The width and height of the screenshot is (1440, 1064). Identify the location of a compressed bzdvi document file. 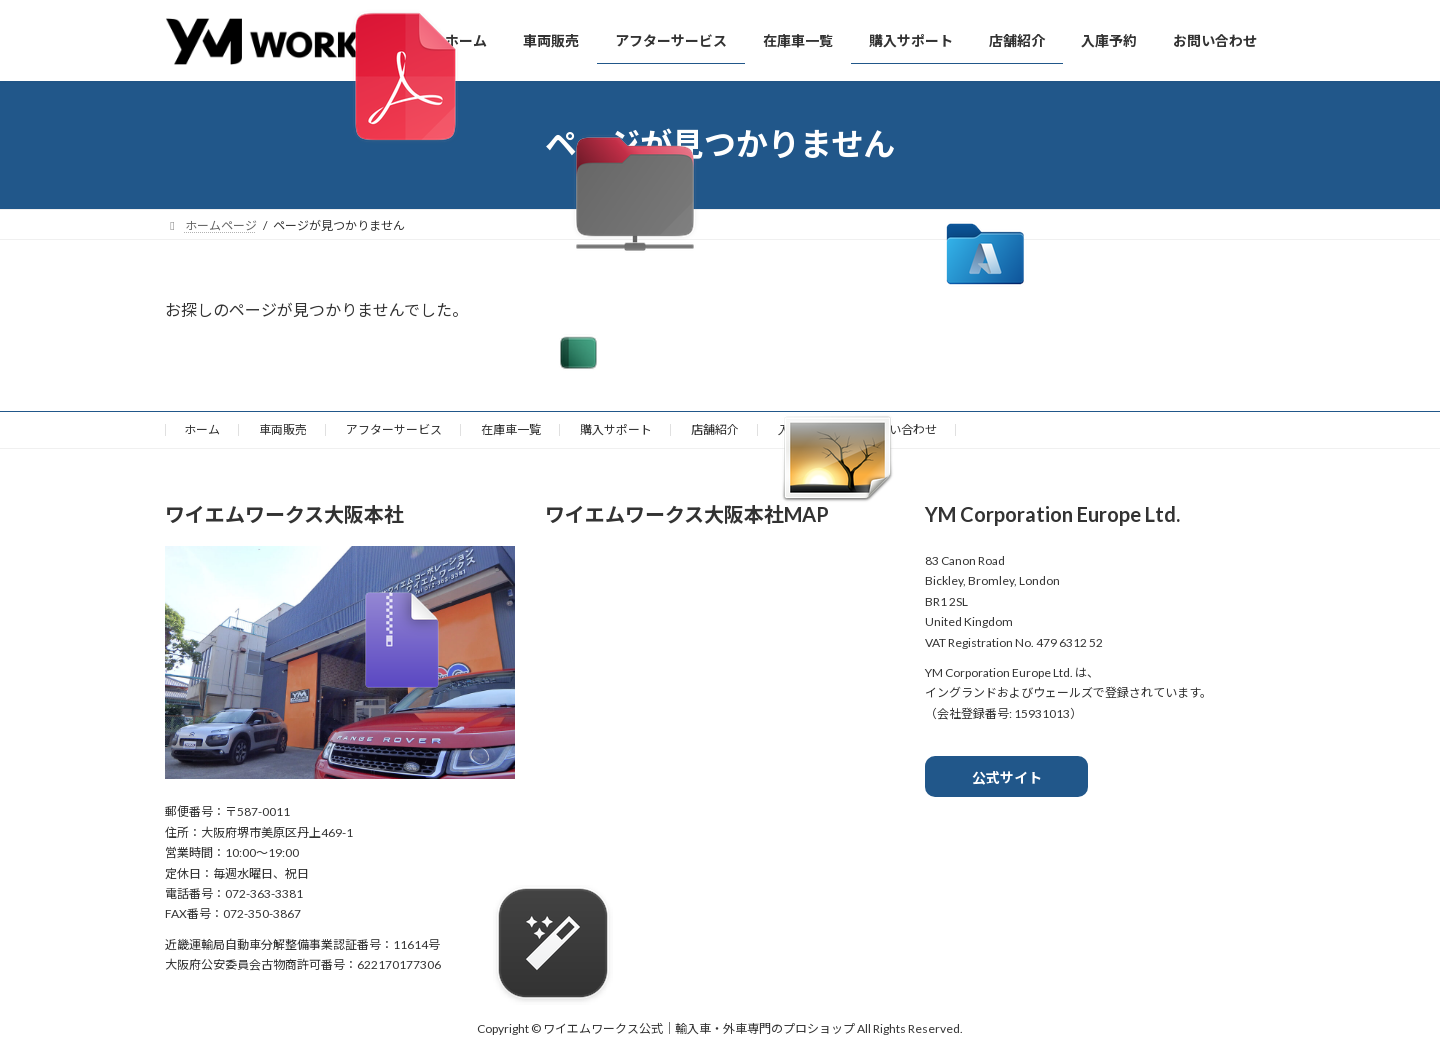
(402, 642).